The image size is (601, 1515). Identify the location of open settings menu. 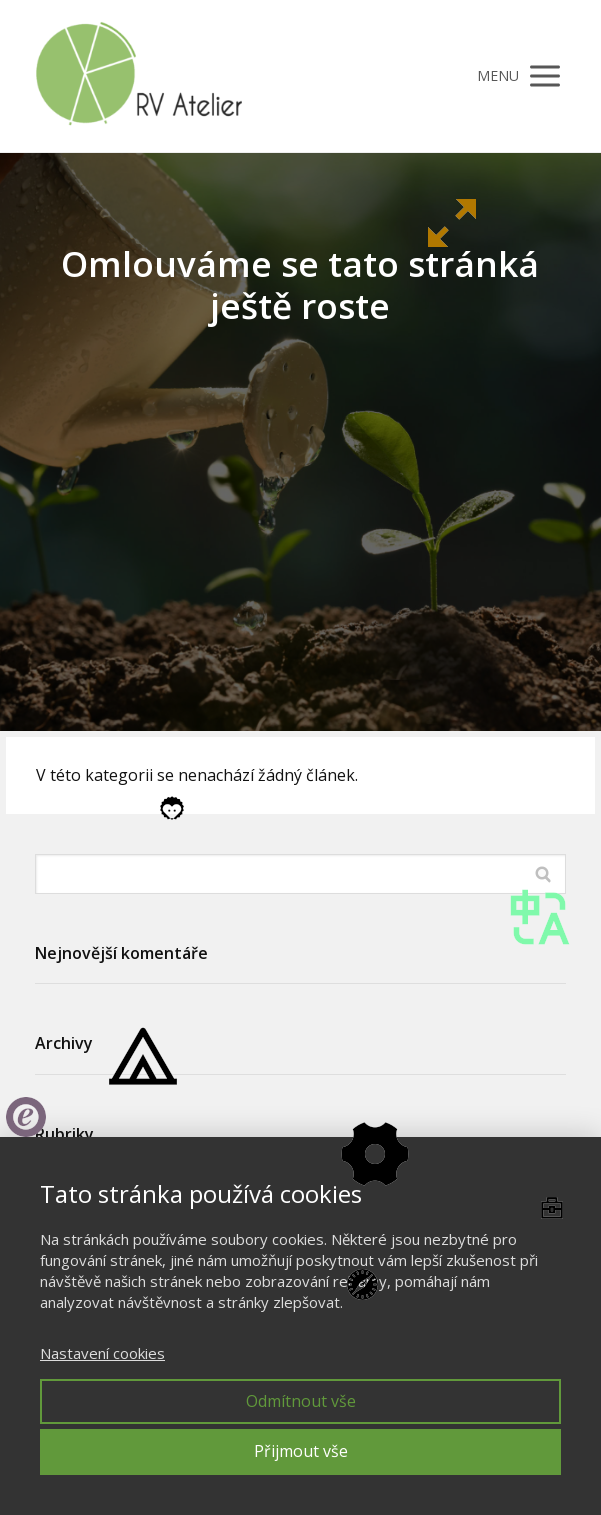
(375, 1154).